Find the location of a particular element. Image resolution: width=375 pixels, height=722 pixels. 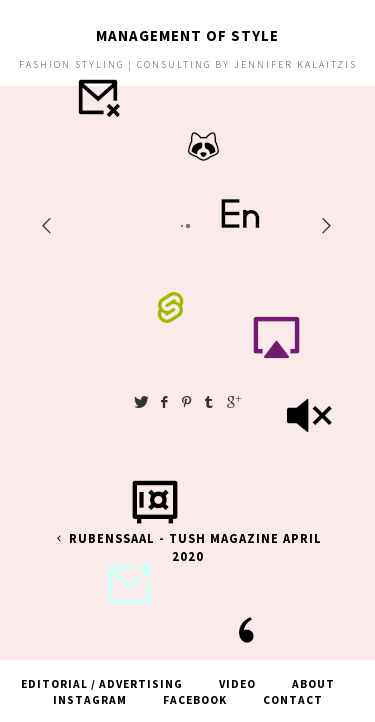

switch to english language input is located at coordinates (239, 213).